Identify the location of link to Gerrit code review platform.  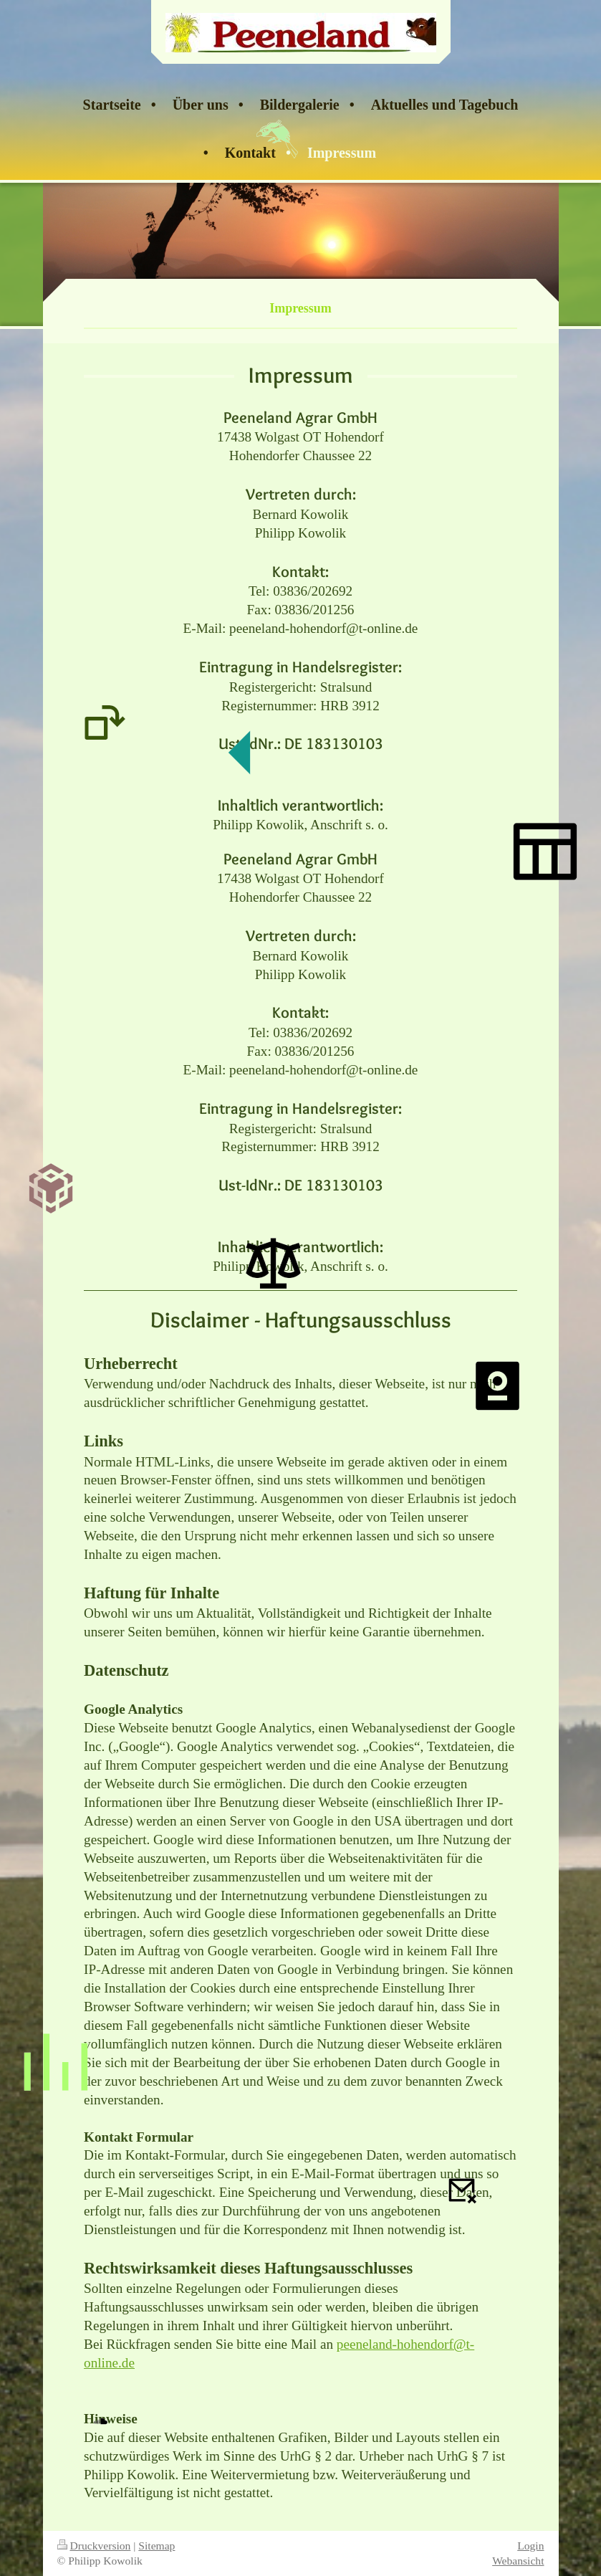
(277, 139).